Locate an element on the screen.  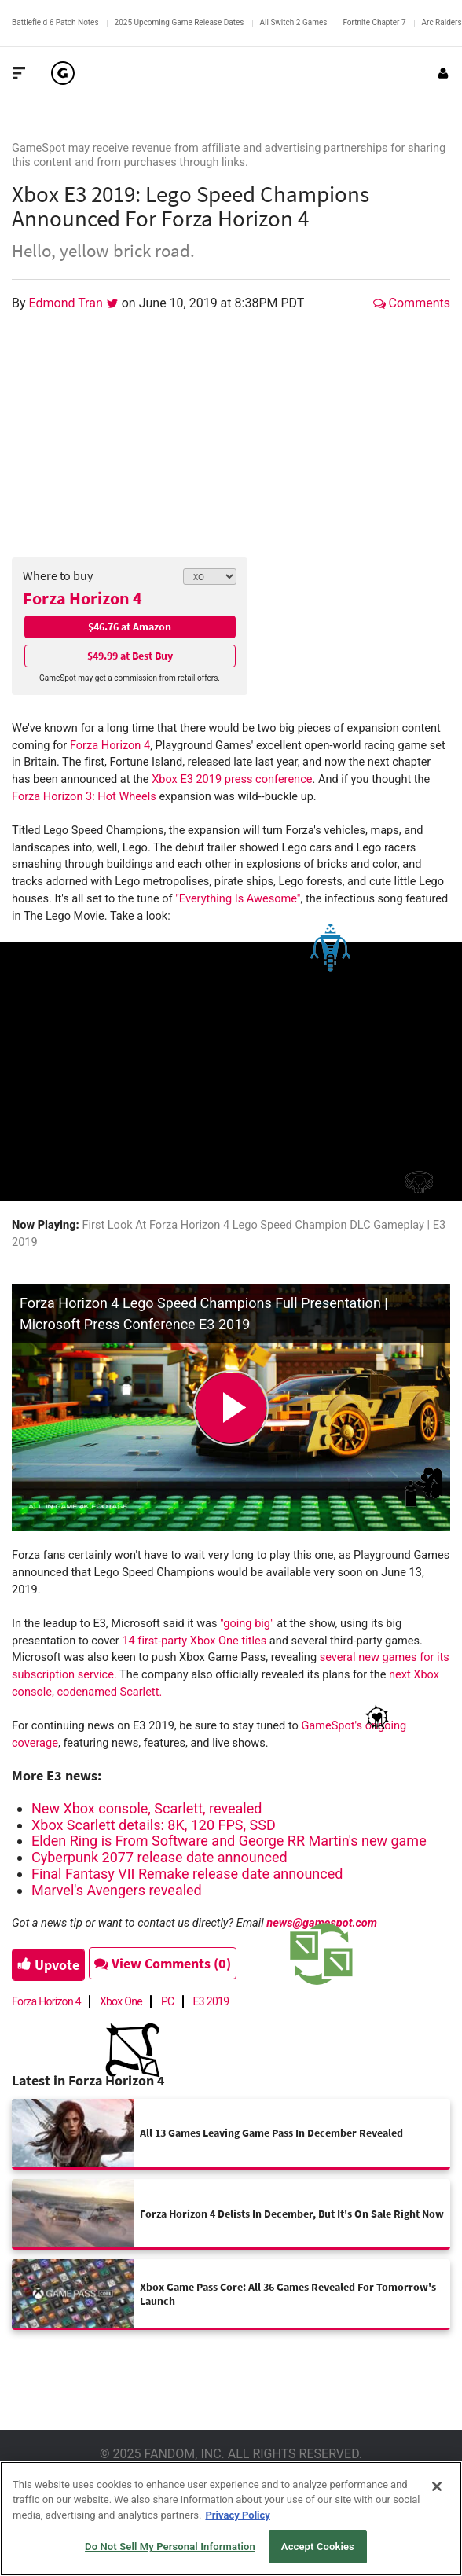
initiate a trade or exchange between players is located at coordinates (321, 1954).